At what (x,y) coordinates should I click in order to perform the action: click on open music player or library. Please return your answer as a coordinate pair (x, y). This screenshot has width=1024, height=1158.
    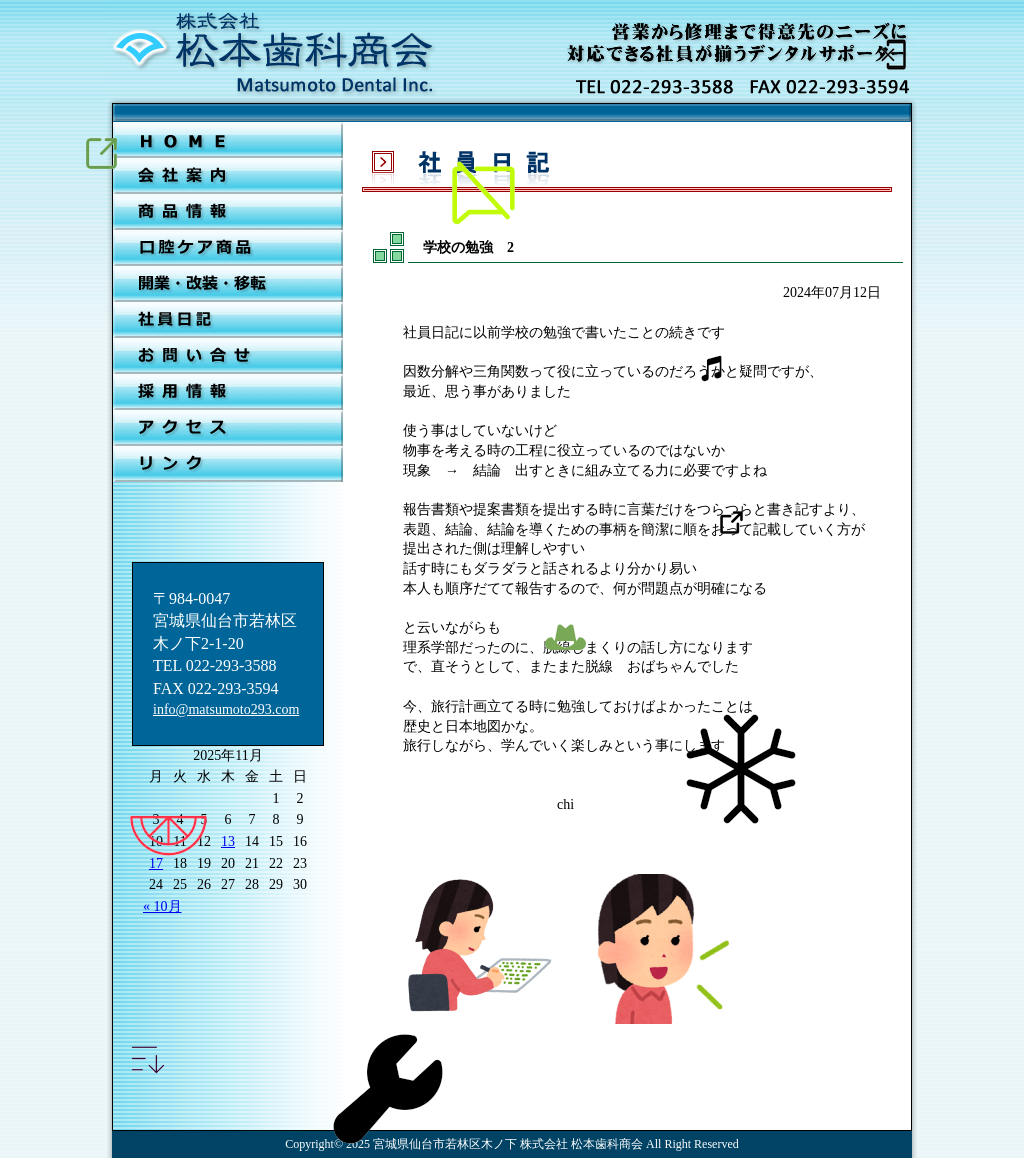
    Looking at the image, I should click on (711, 368).